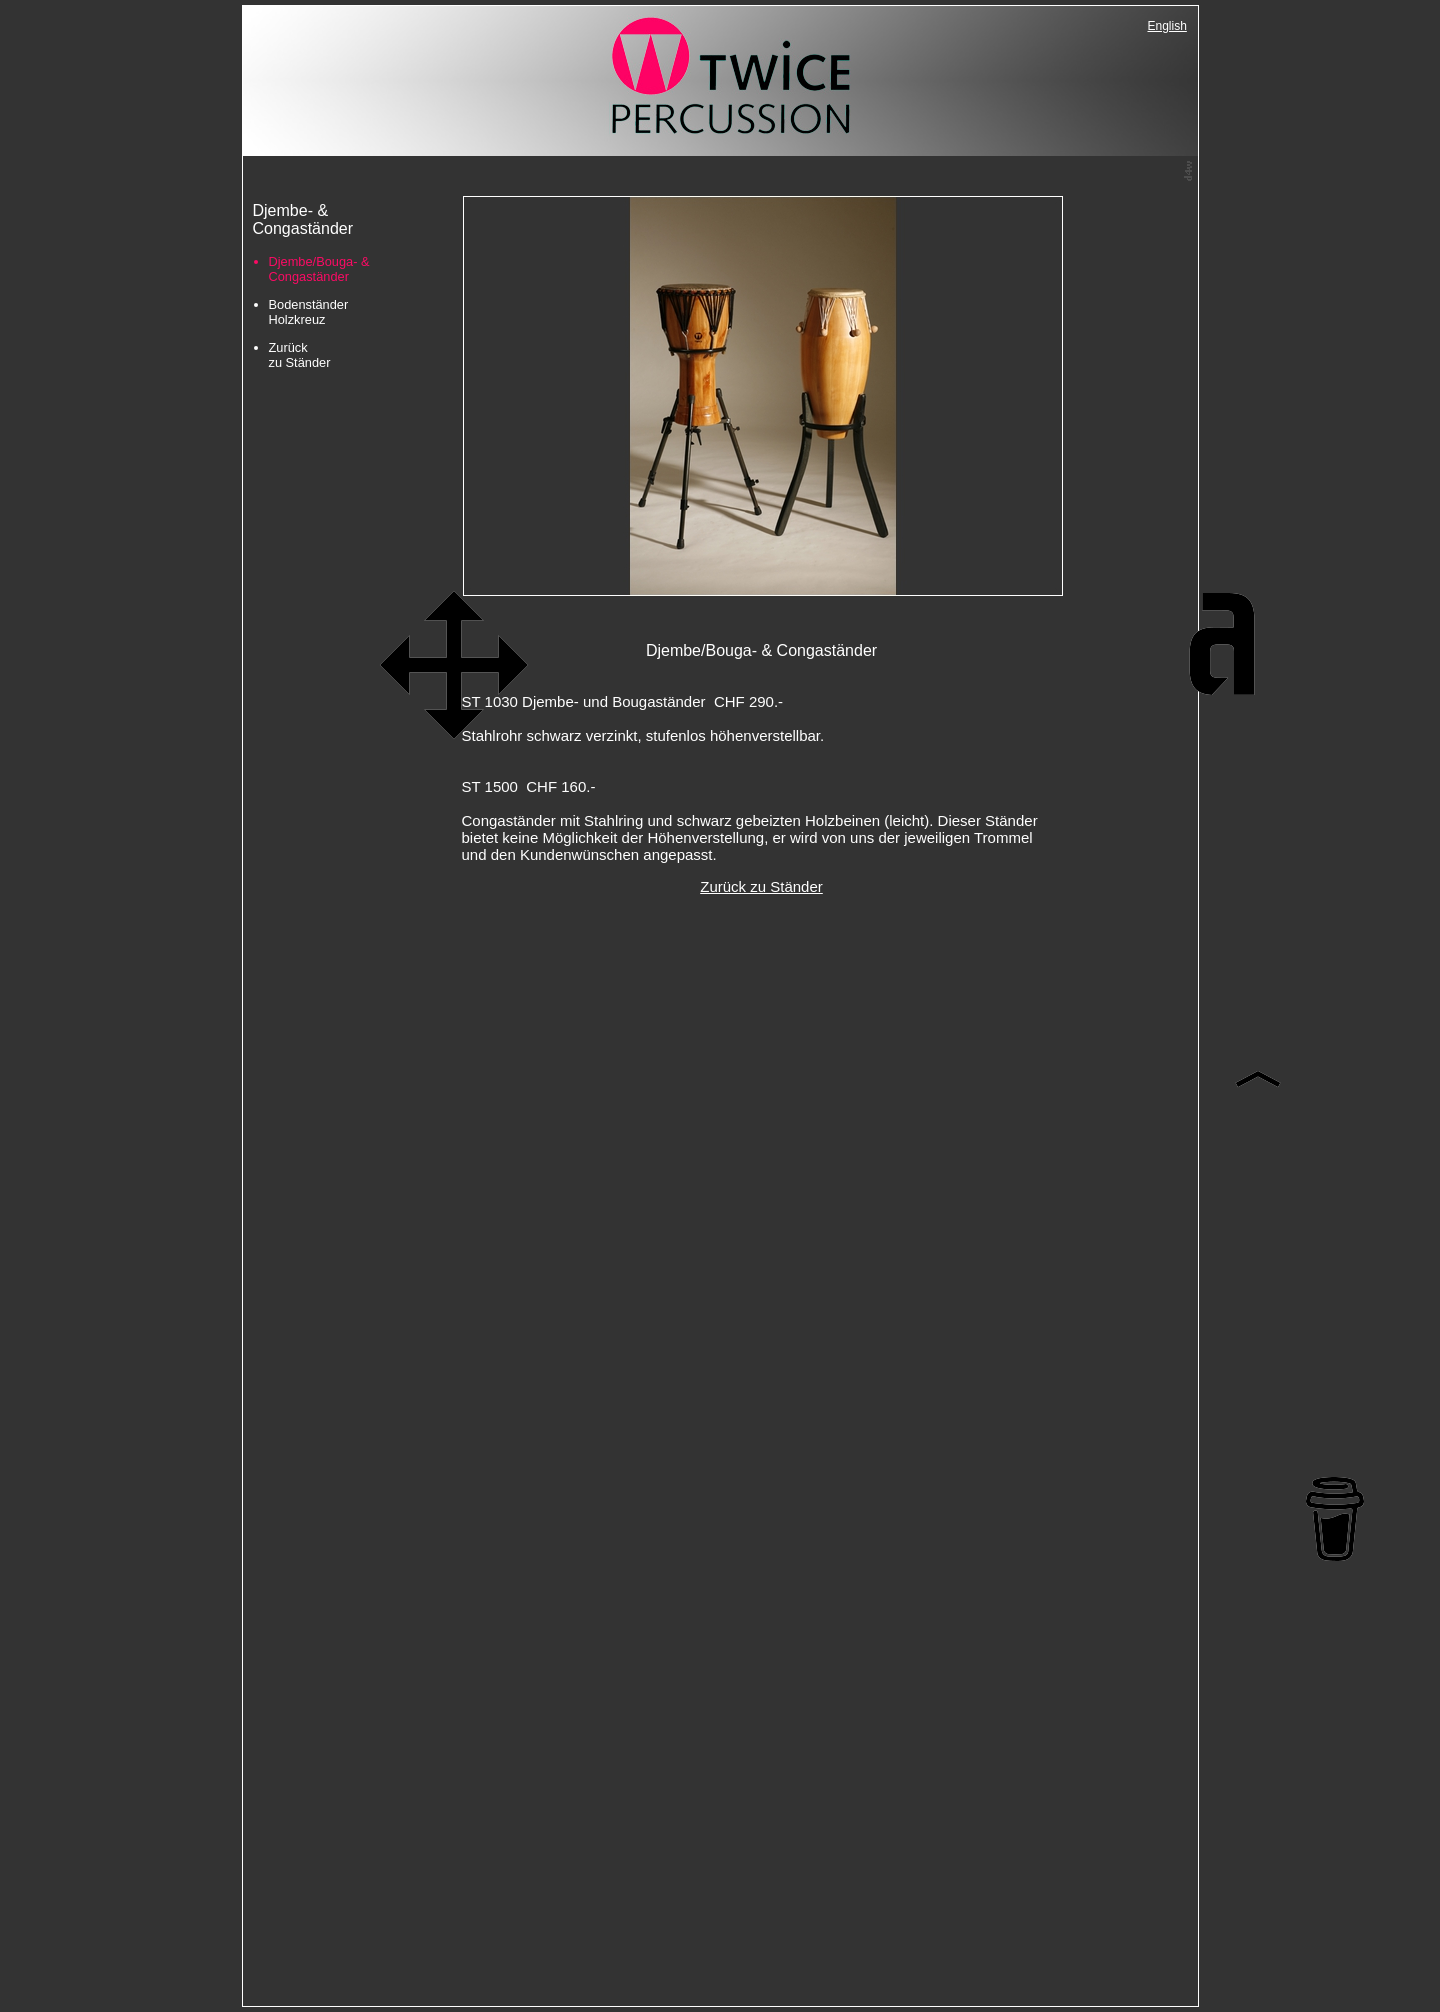 The height and width of the screenshot is (2012, 1440). Describe the element at coordinates (1335, 1519) in the screenshot. I see `support the creator via Buy Me a Coffee` at that location.